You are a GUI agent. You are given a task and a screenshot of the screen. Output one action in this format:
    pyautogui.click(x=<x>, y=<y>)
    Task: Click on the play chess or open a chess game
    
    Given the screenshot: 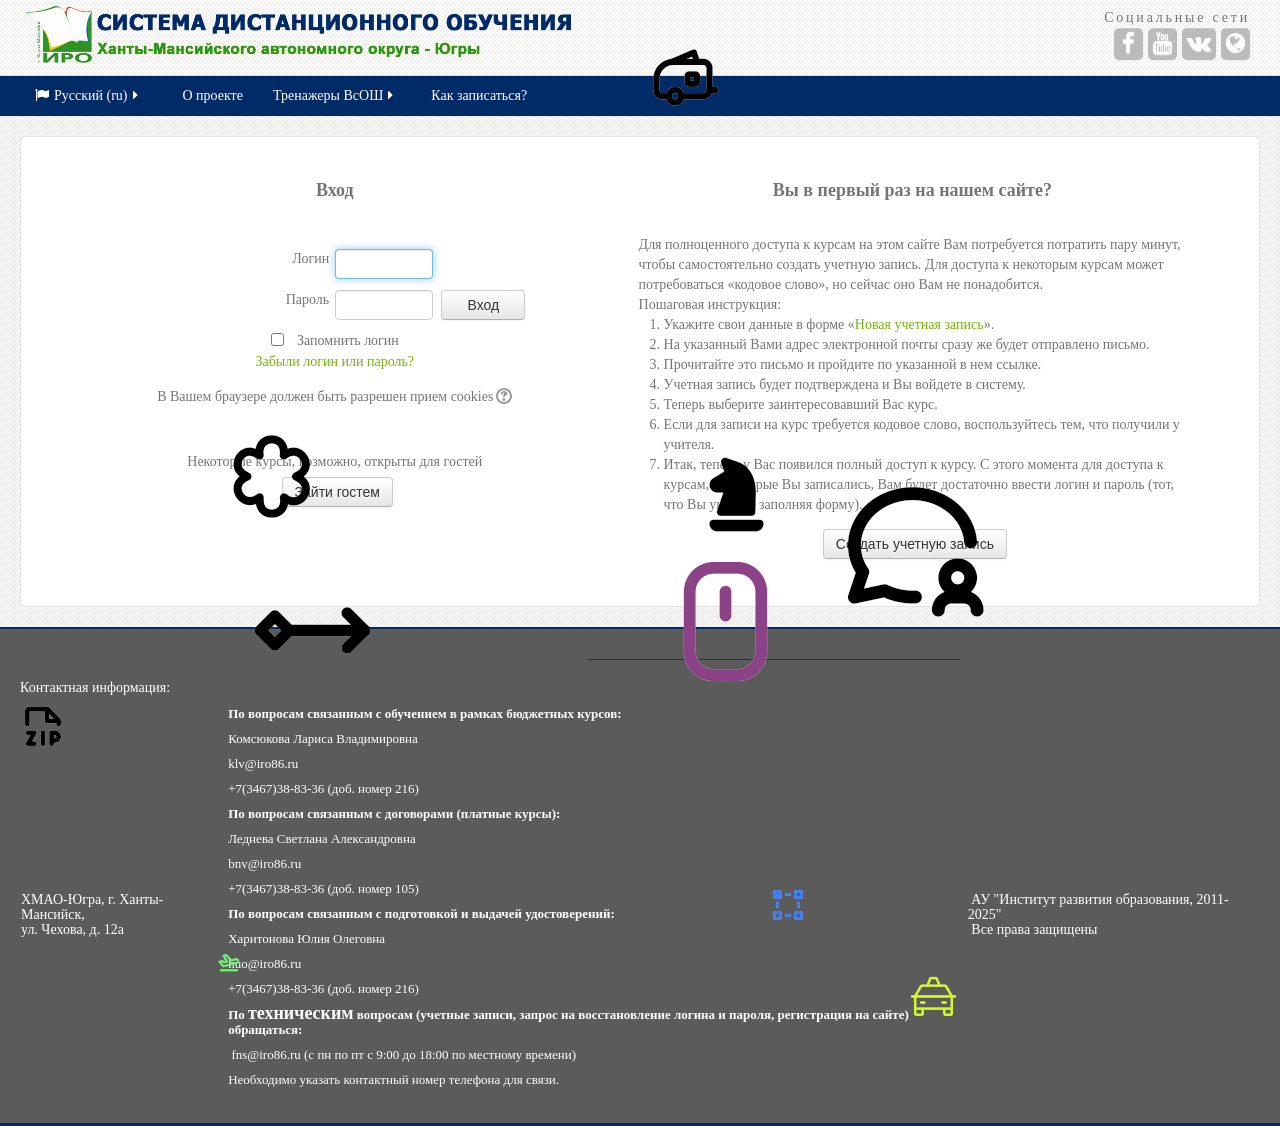 What is the action you would take?
    pyautogui.click(x=736, y=496)
    